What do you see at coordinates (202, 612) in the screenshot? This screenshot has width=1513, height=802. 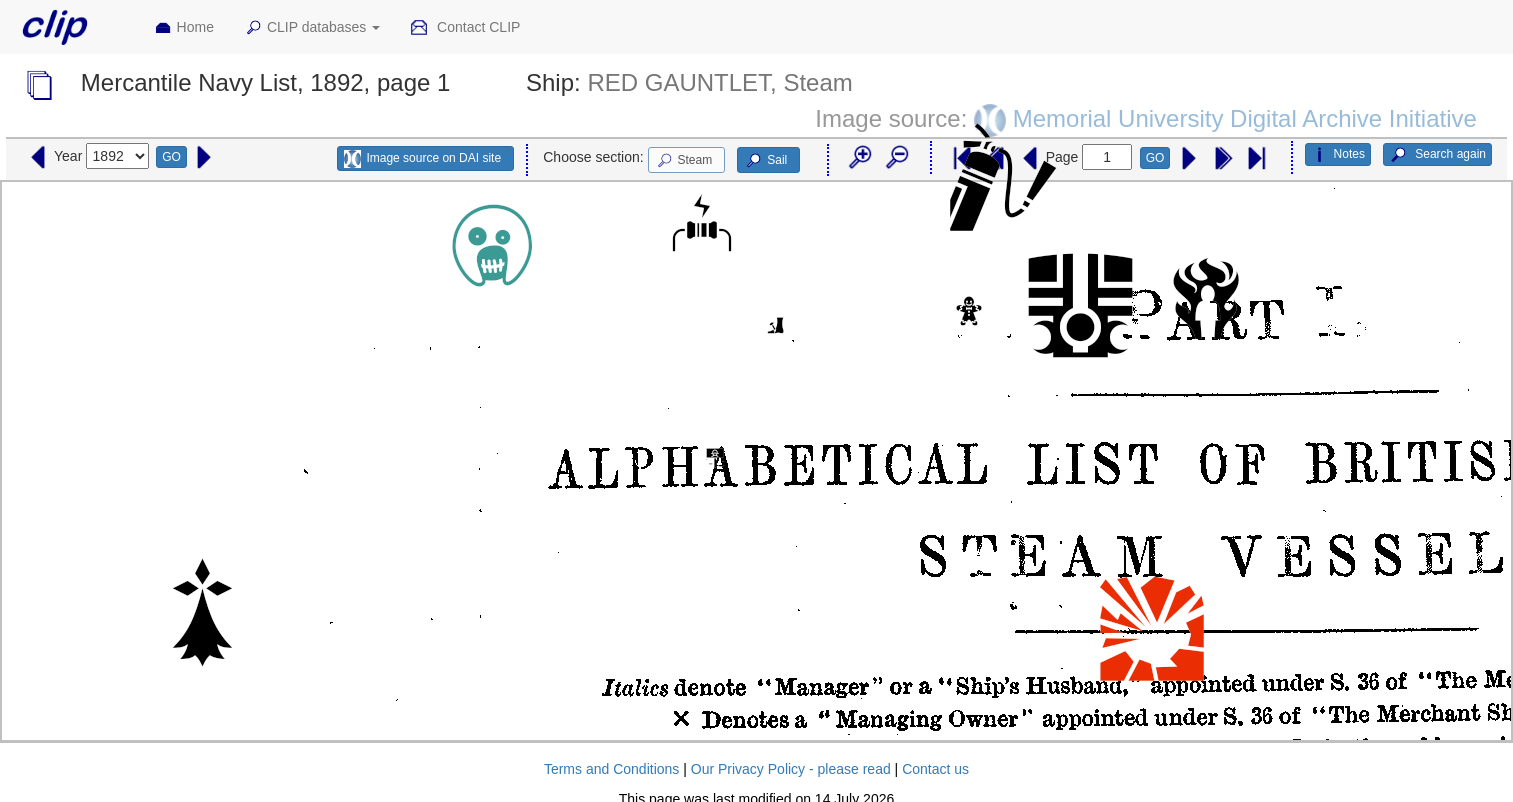 I see `heraldic ermine symbol used in coat of arms or crest designs` at bounding box center [202, 612].